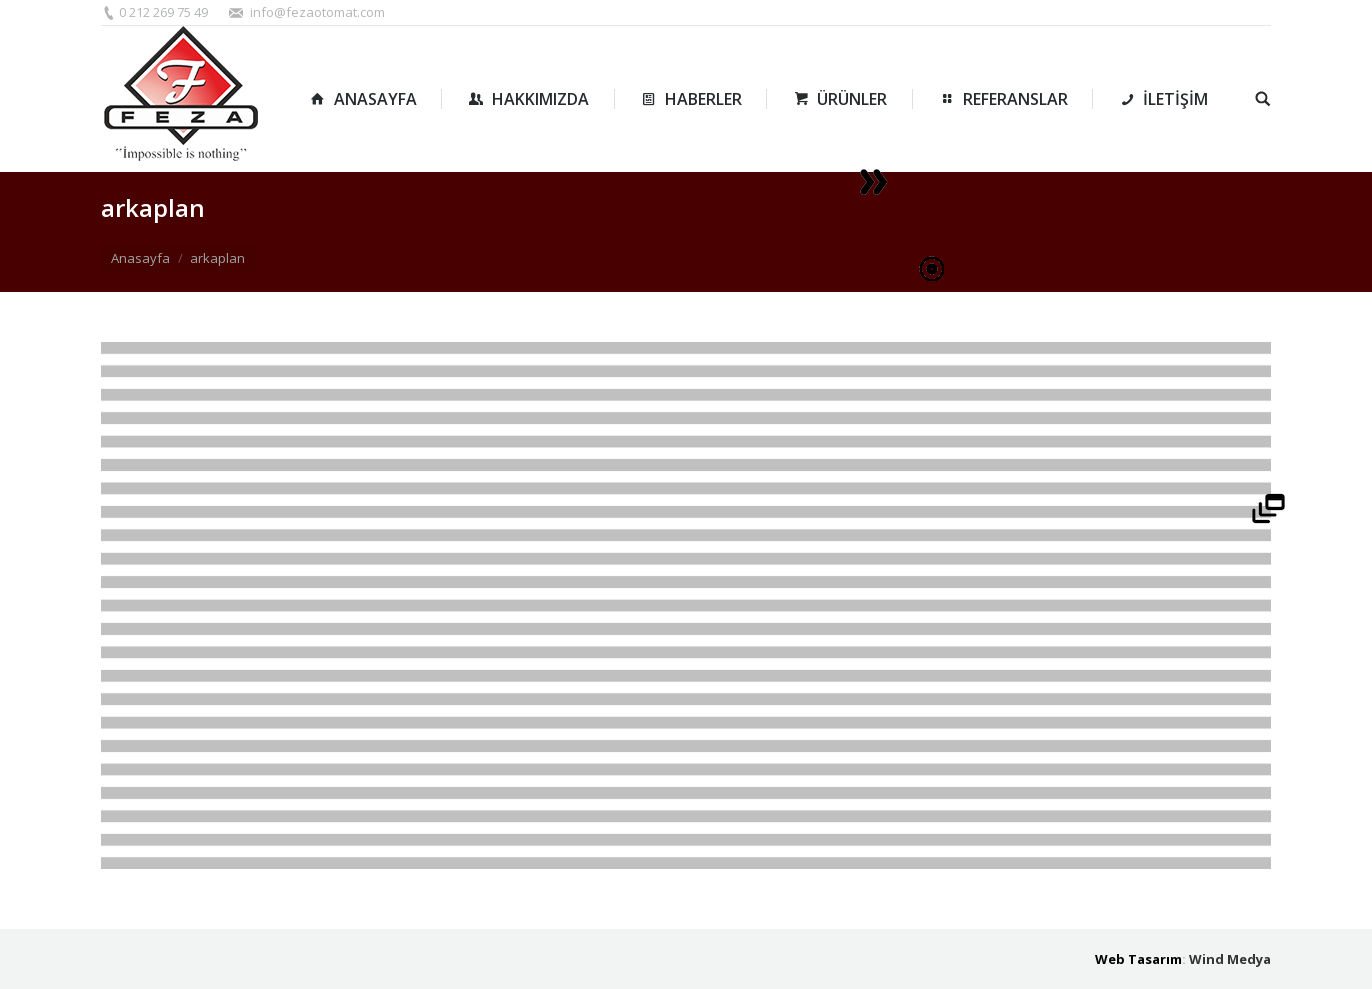 The width and height of the screenshot is (1372, 989). I want to click on skip forward or advance to next item, so click(872, 182).